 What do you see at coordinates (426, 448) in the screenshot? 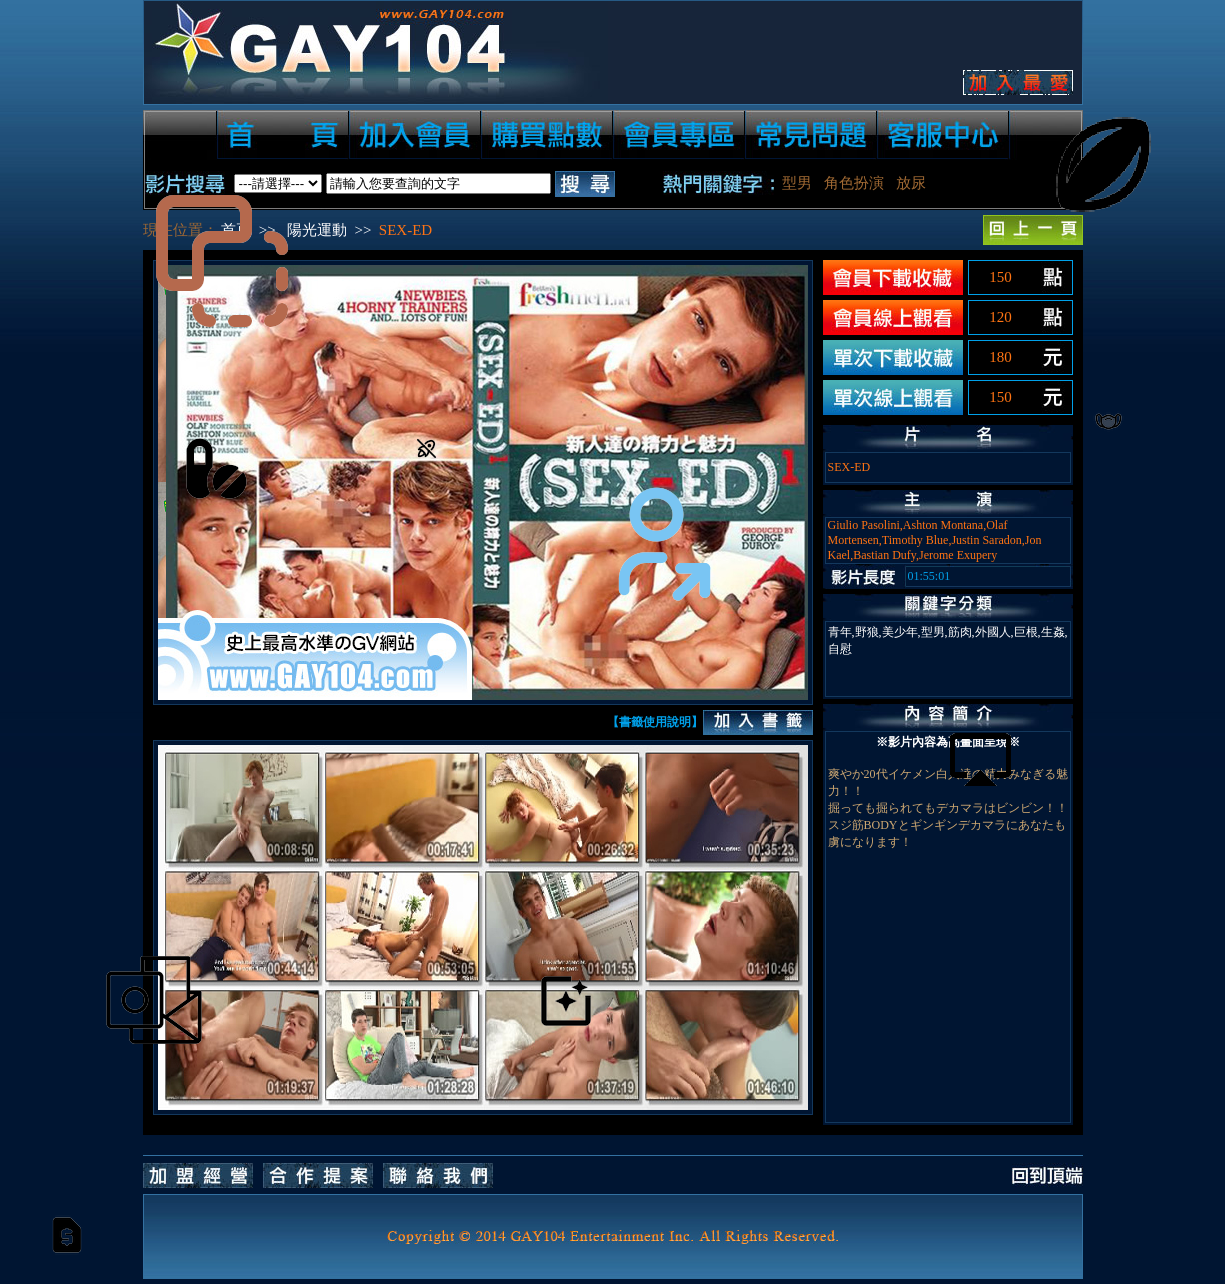
I see `disable quick launch or boost feature` at bounding box center [426, 448].